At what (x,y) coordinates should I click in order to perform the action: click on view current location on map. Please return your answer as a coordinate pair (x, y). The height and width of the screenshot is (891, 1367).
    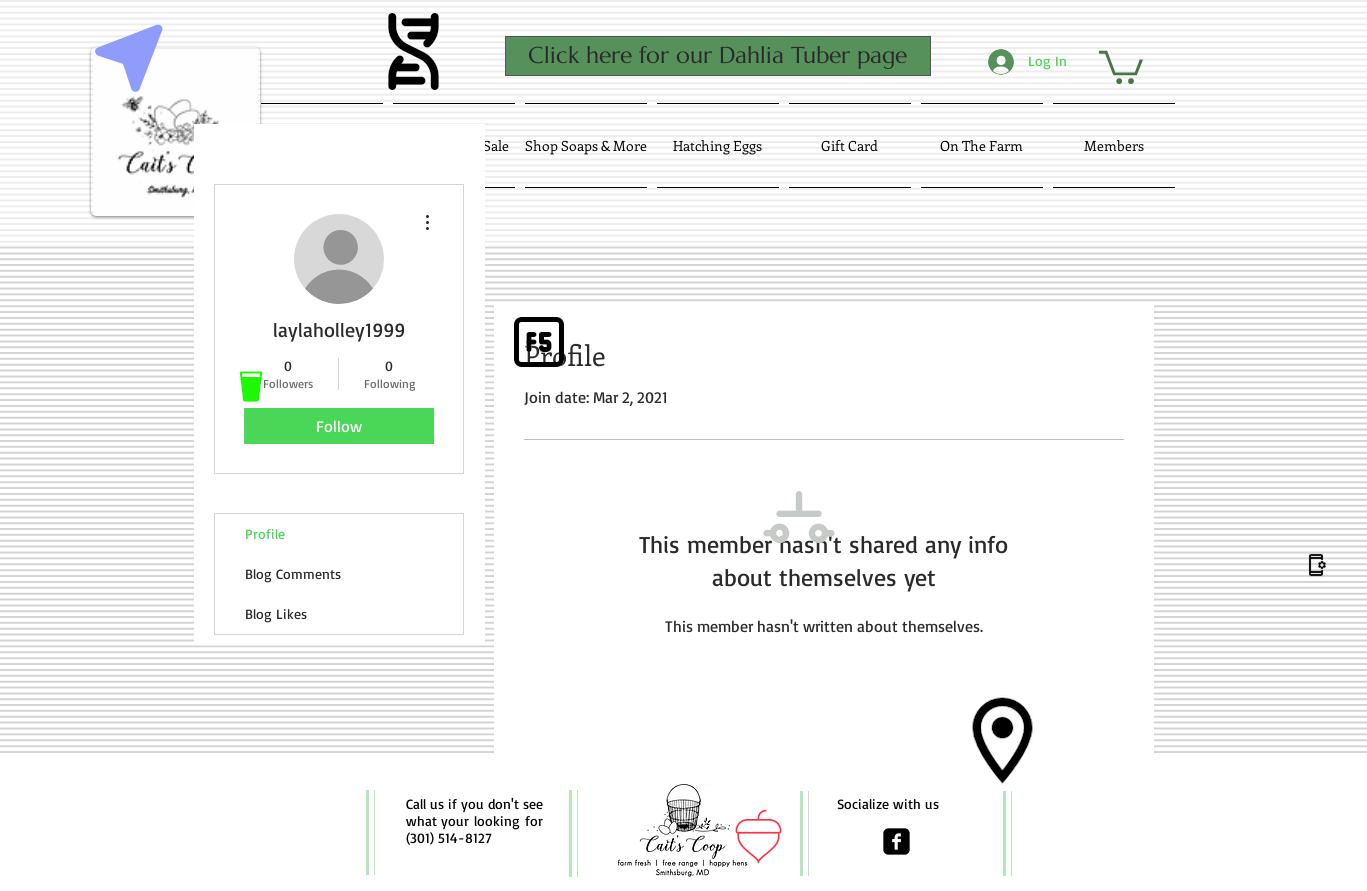
    Looking at the image, I should click on (1002, 740).